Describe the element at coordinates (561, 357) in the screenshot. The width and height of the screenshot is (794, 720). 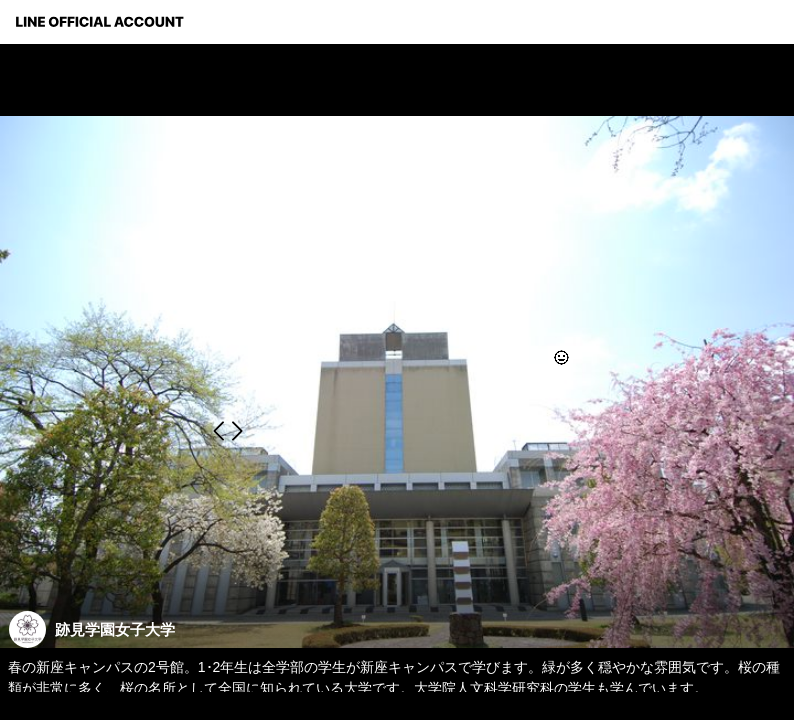
I see `select your current mood or emotional state` at that location.